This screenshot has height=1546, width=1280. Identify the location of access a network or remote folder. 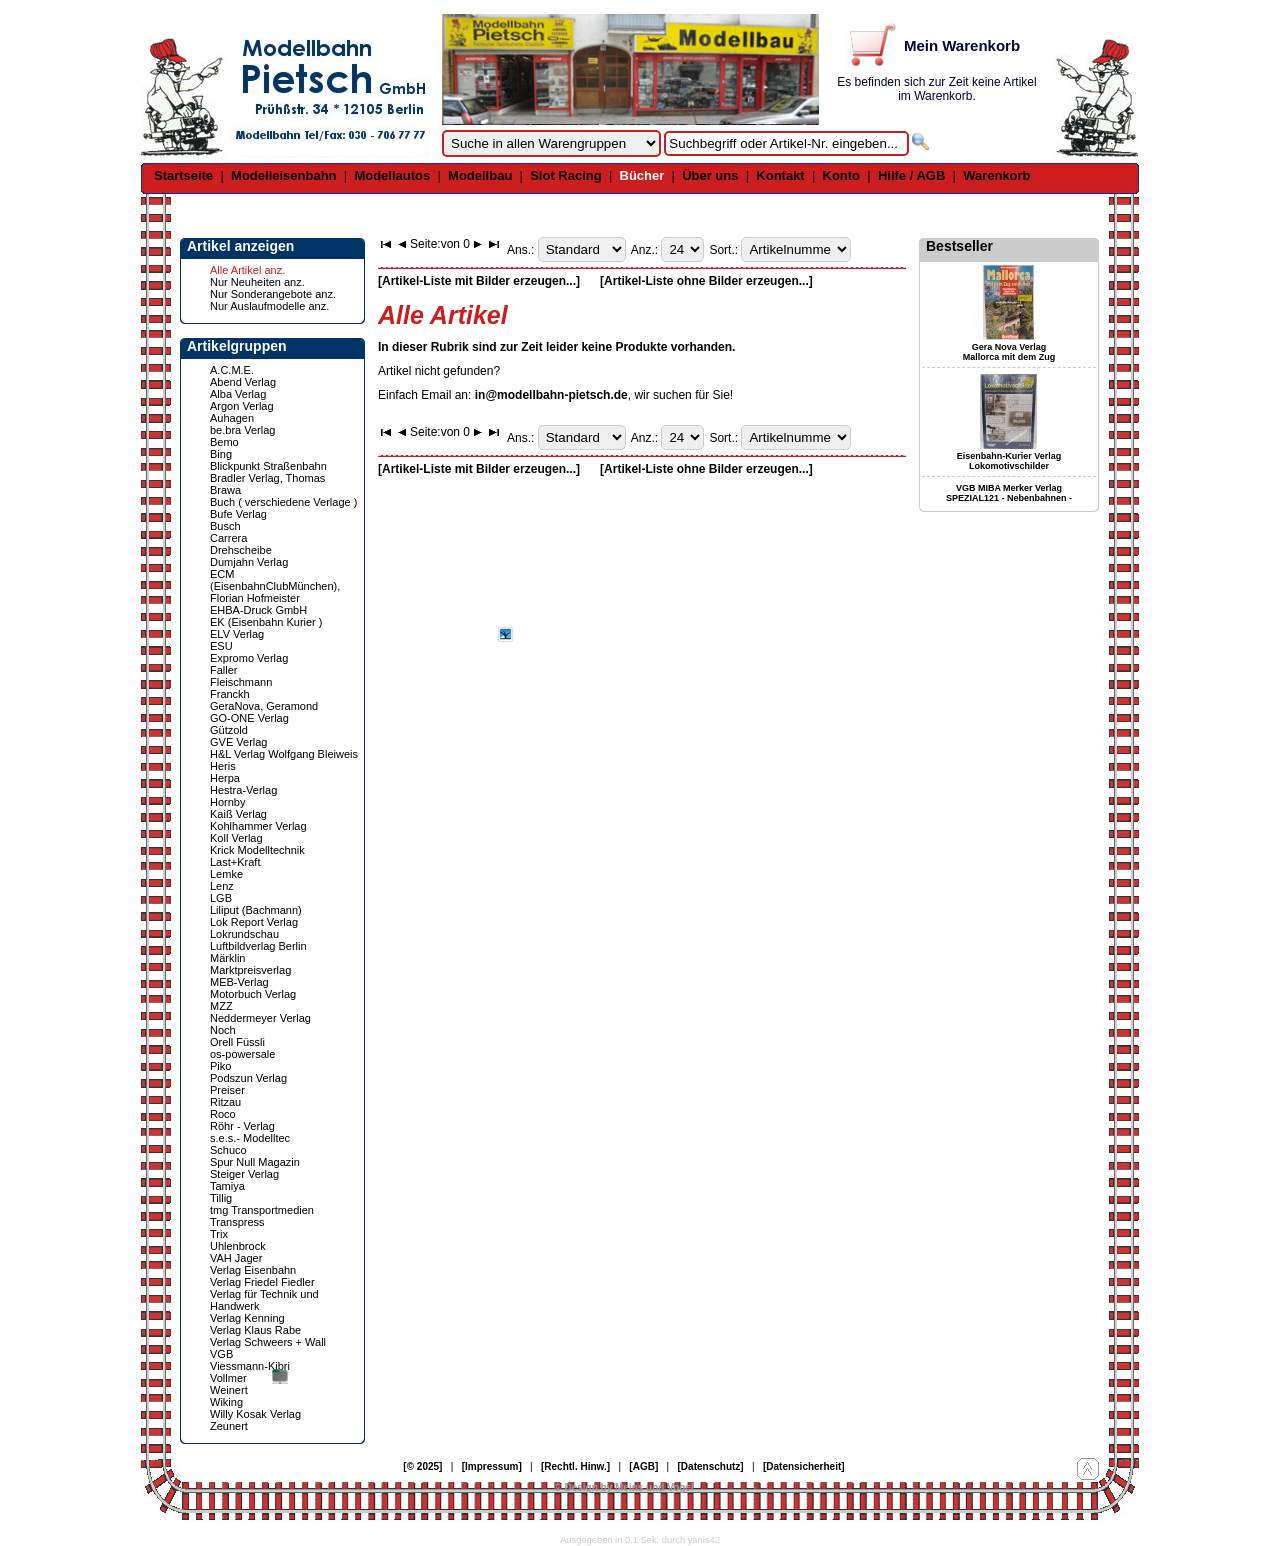
(280, 1376).